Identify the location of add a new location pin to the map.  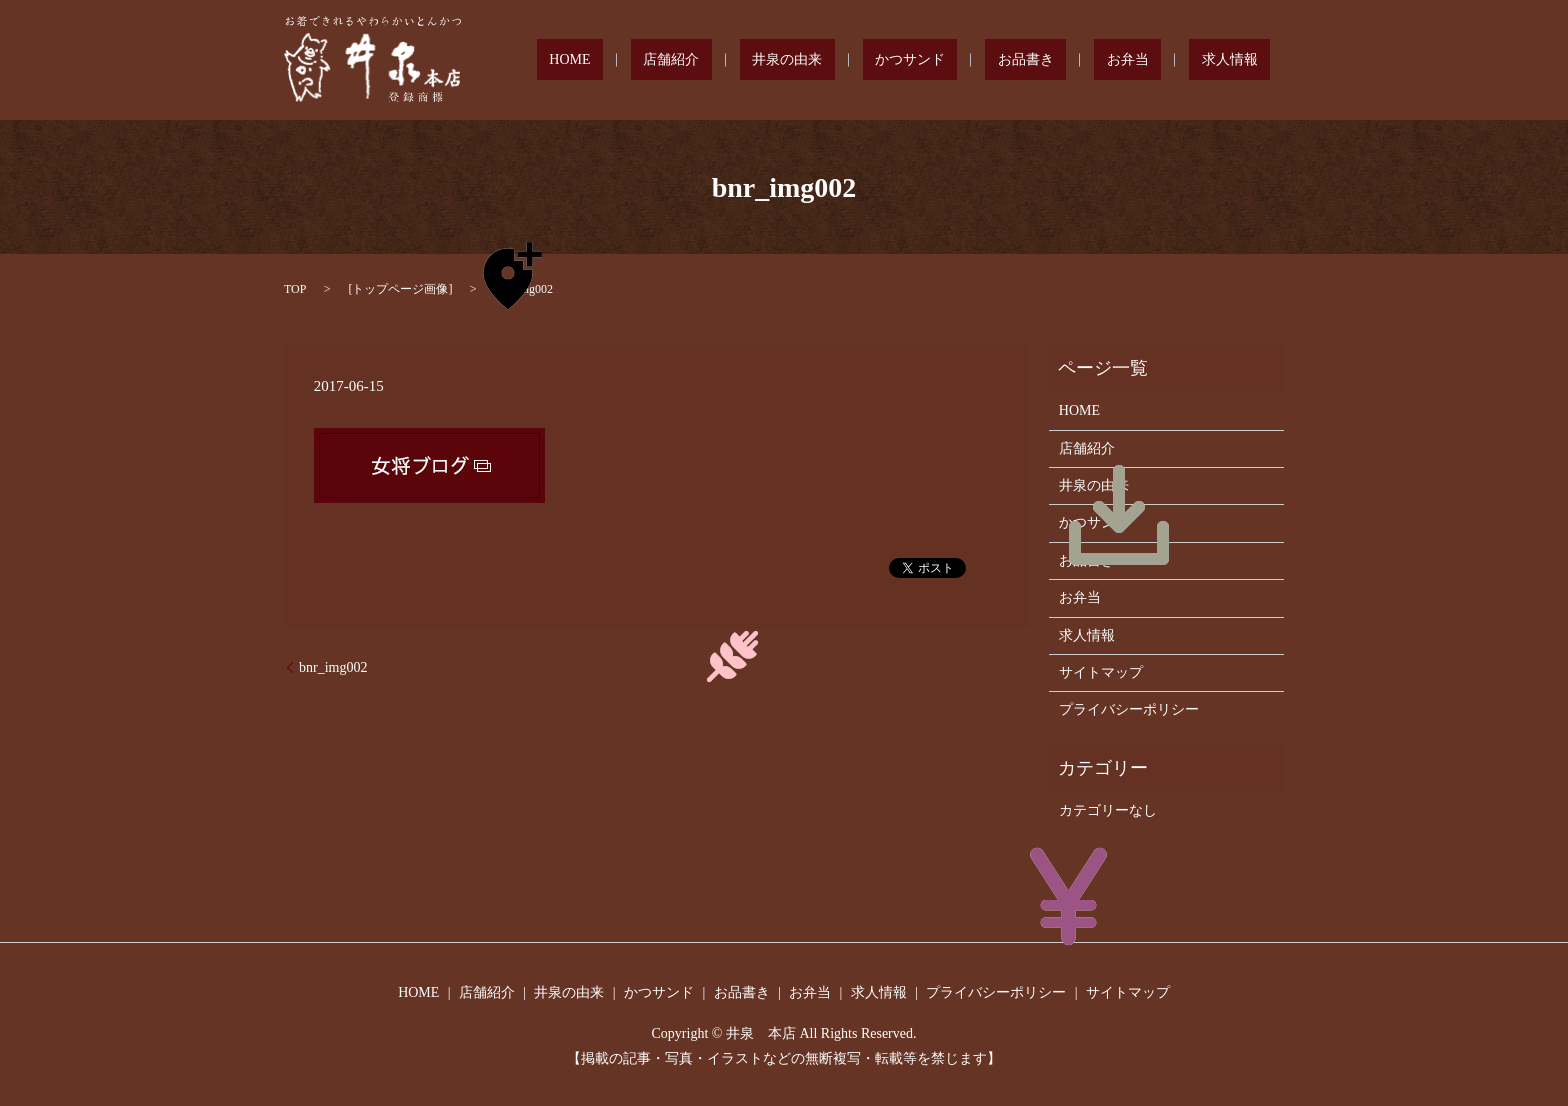
(508, 276).